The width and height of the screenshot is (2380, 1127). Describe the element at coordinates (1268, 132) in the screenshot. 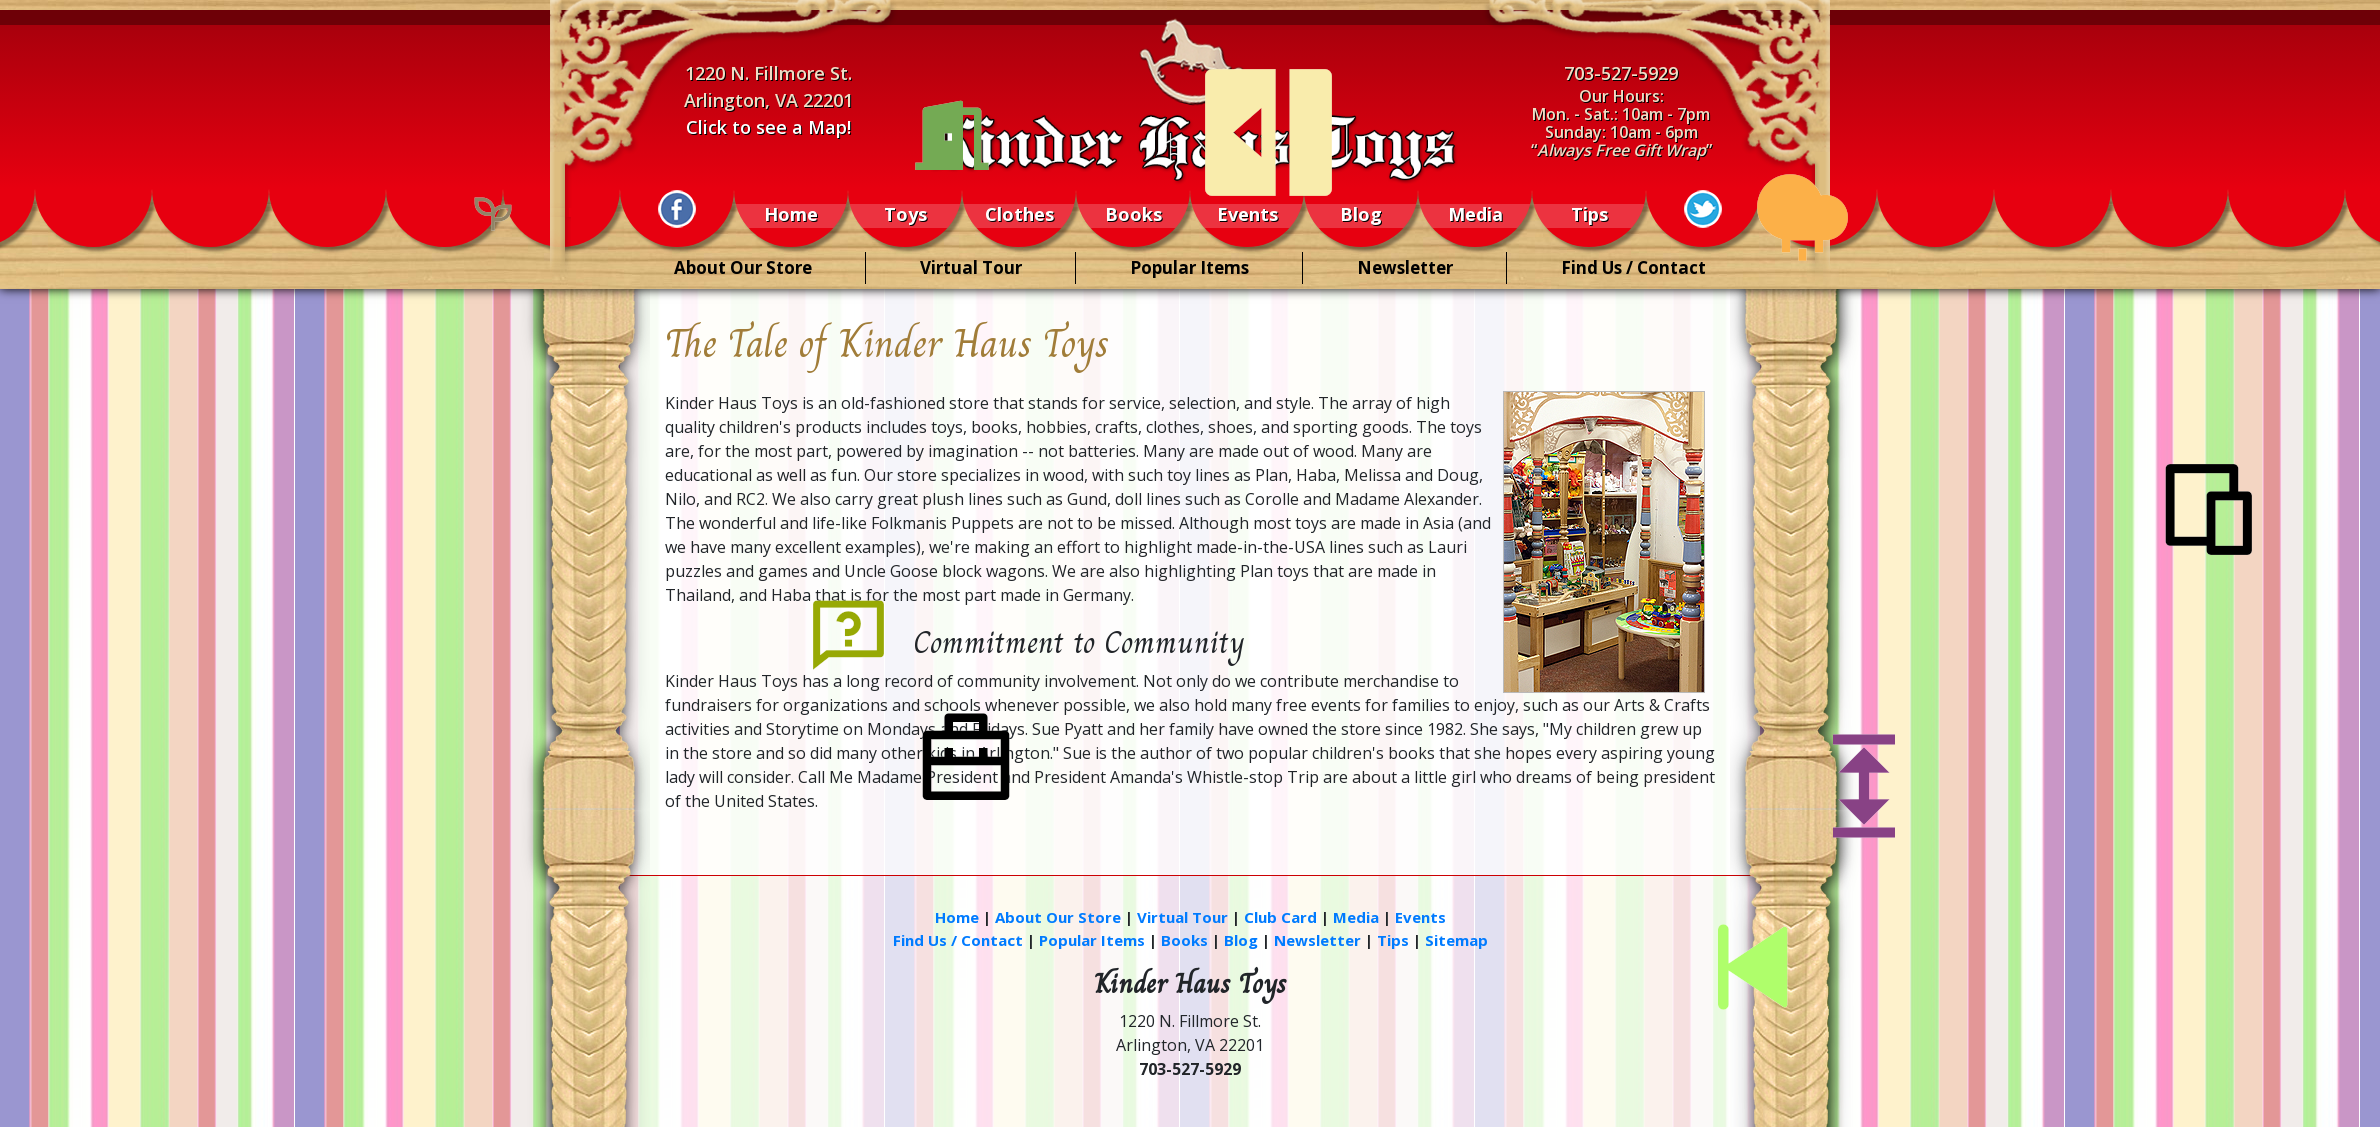

I see `collapse the sidebar panel` at that location.